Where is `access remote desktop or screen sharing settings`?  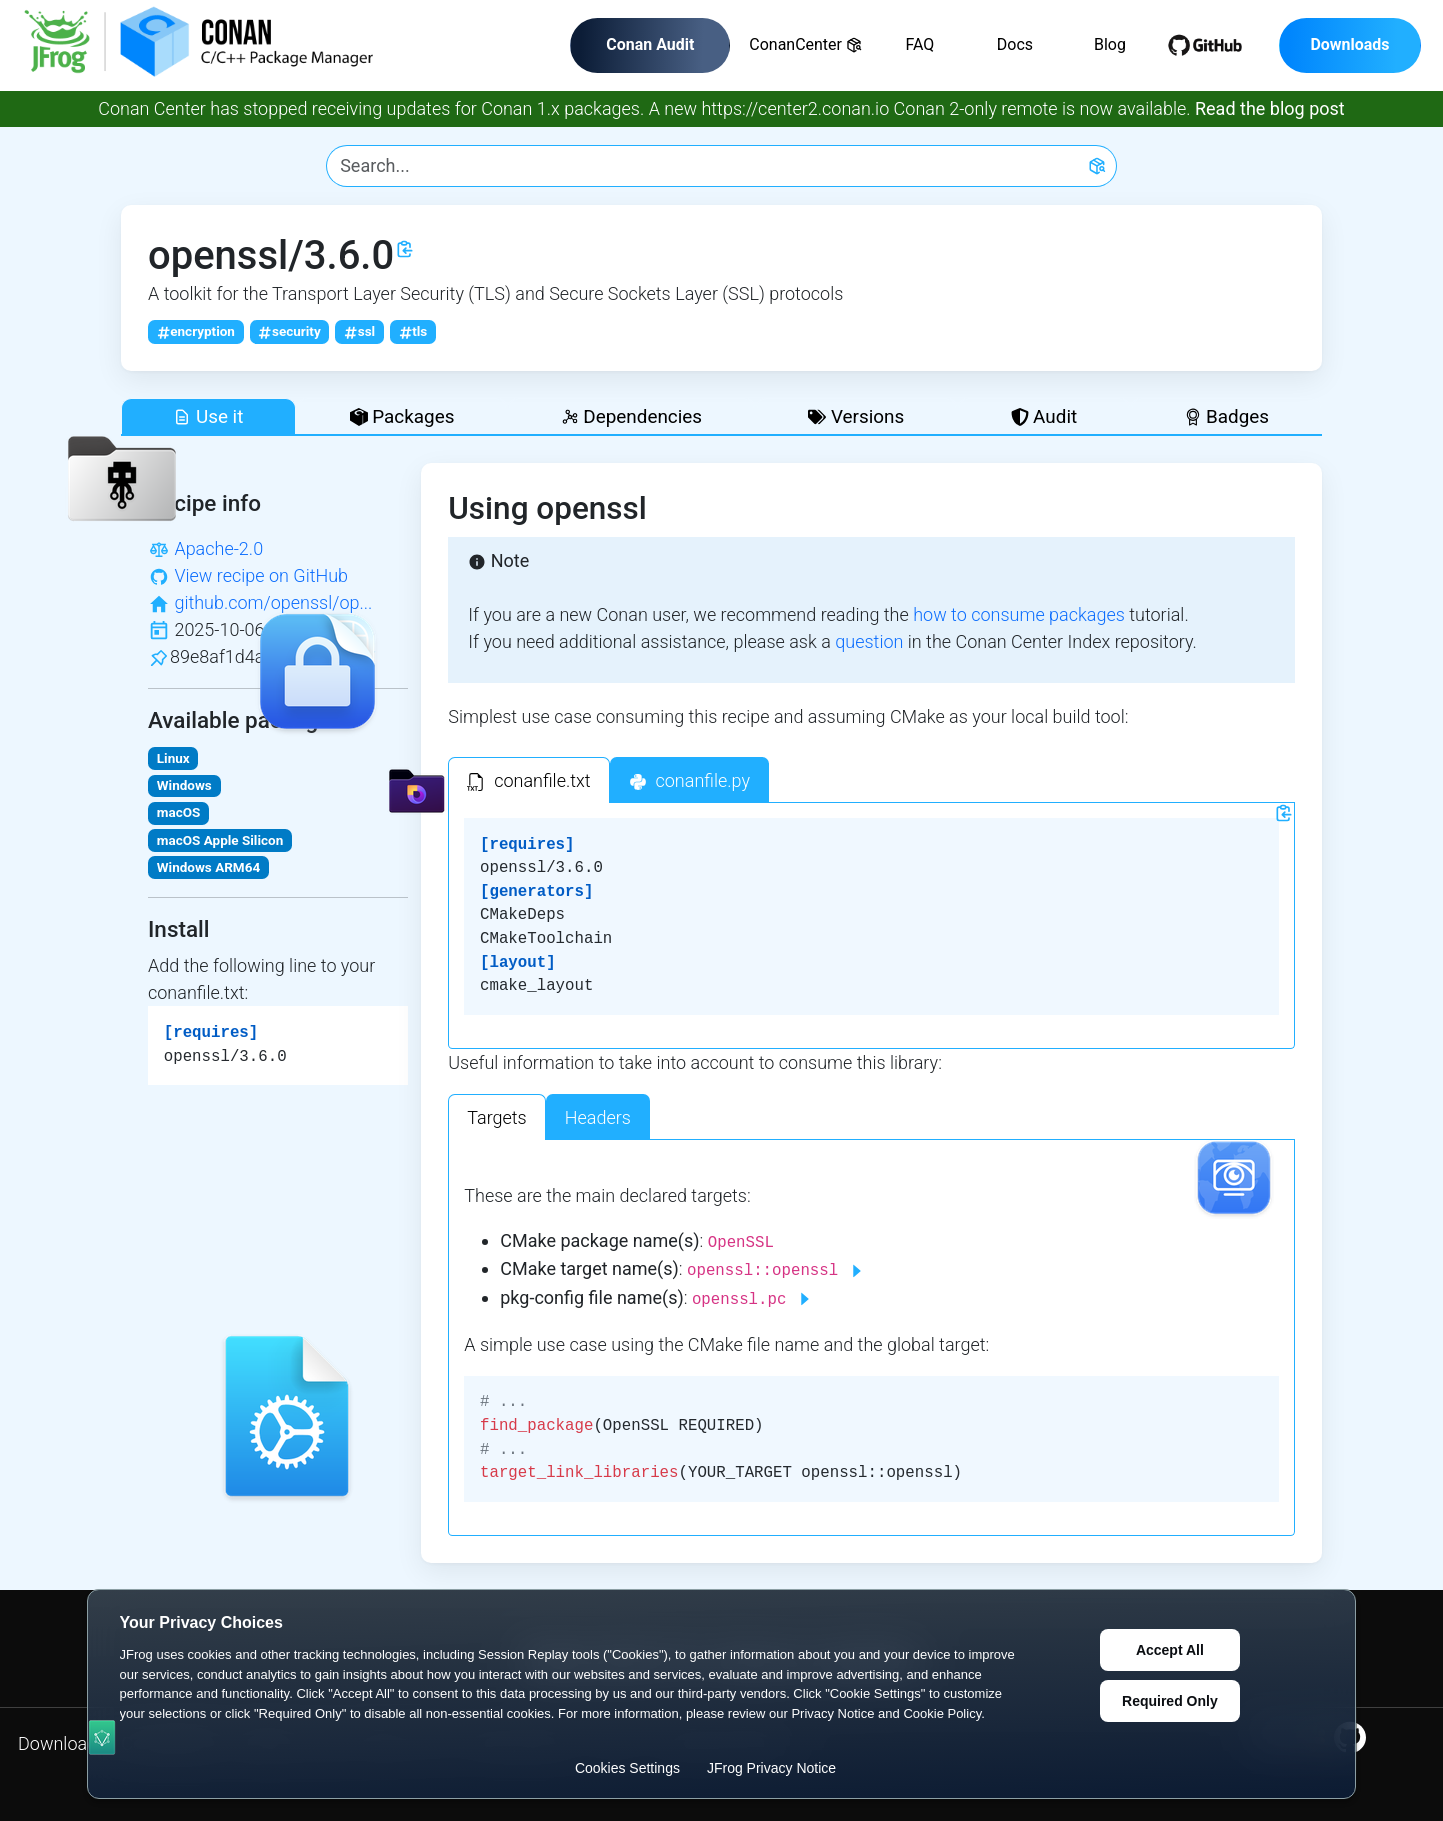 access remote desktop or screen sharing settings is located at coordinates (1234, 1179).